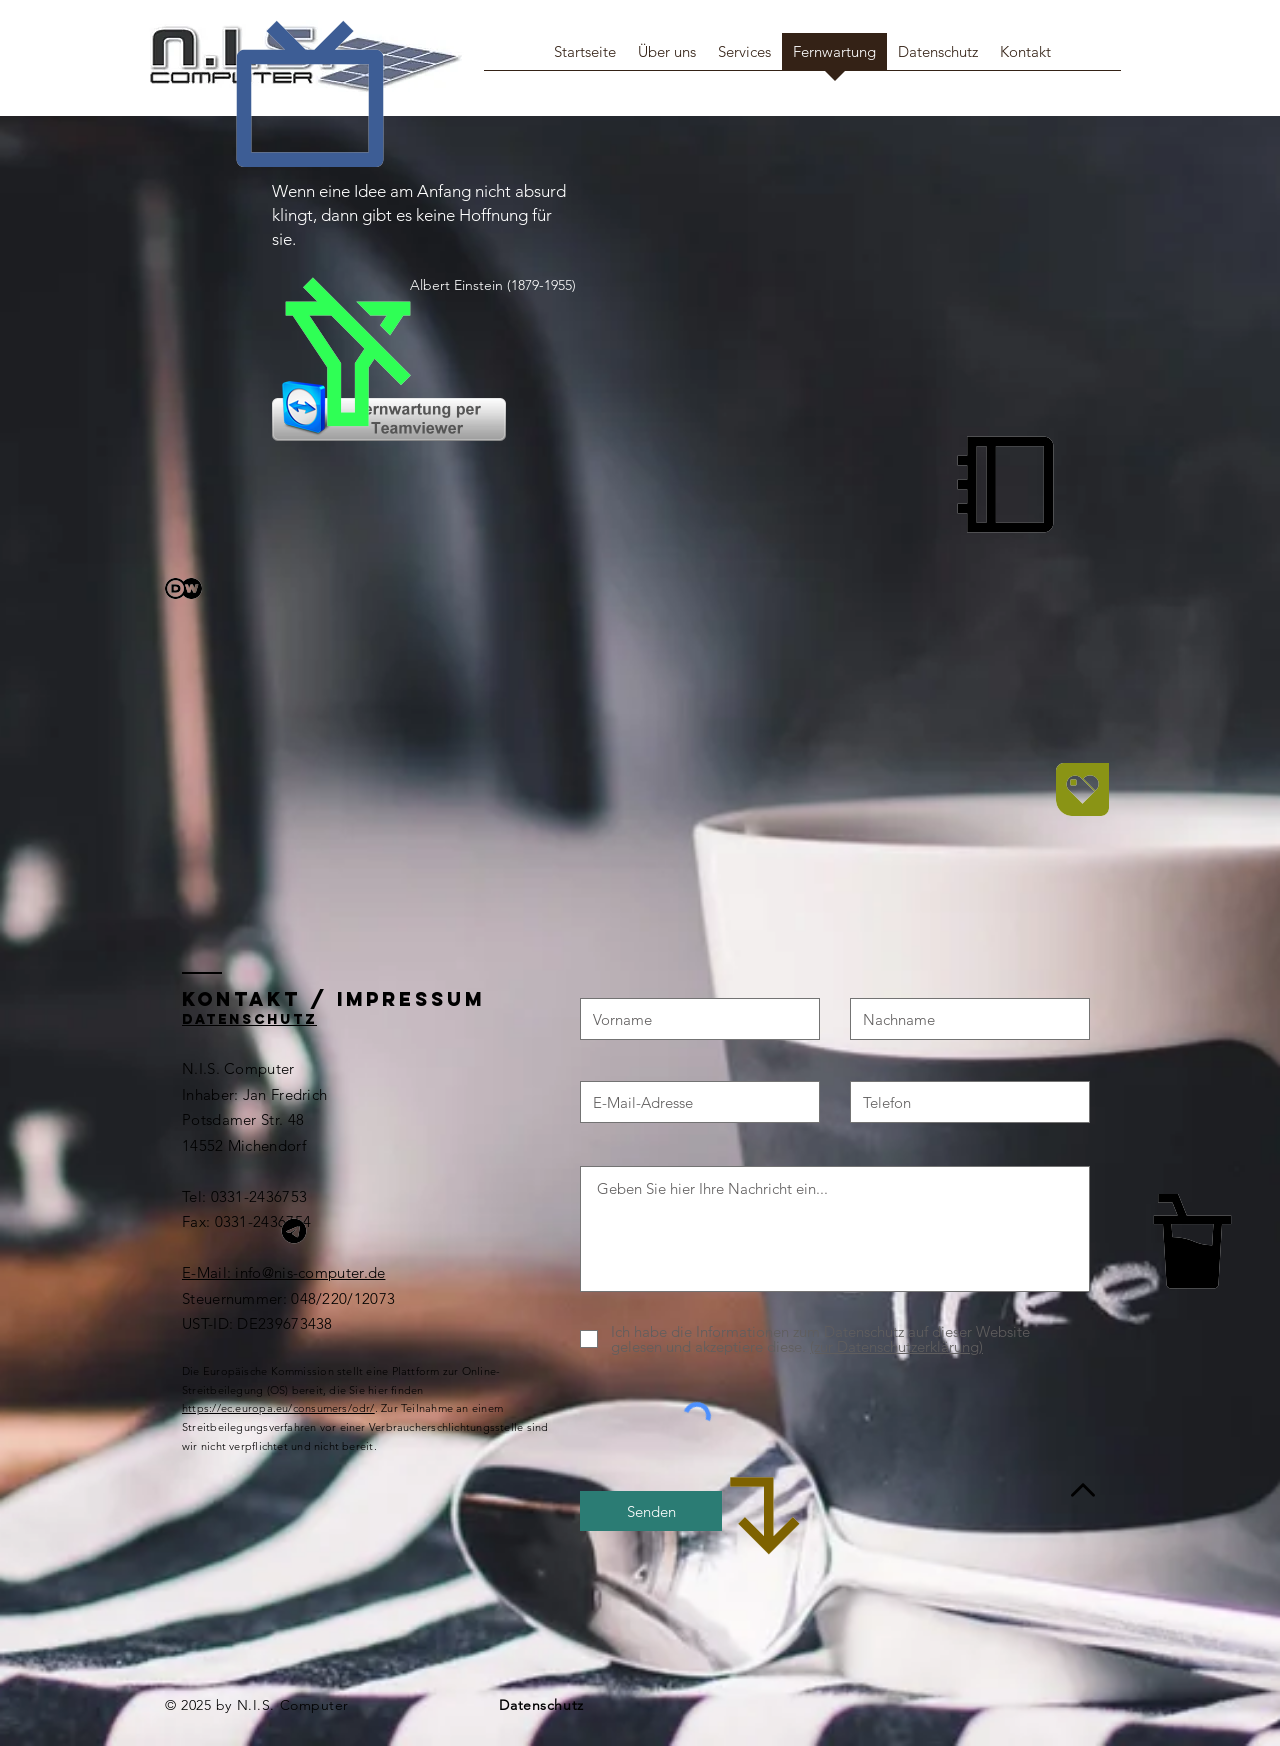 This screenshot has width=1280, height=1746. What do you see at coordinates (1192, 1245) in the screenshot?
I see `view food and drink options` at bounding box center [1192, 1245].